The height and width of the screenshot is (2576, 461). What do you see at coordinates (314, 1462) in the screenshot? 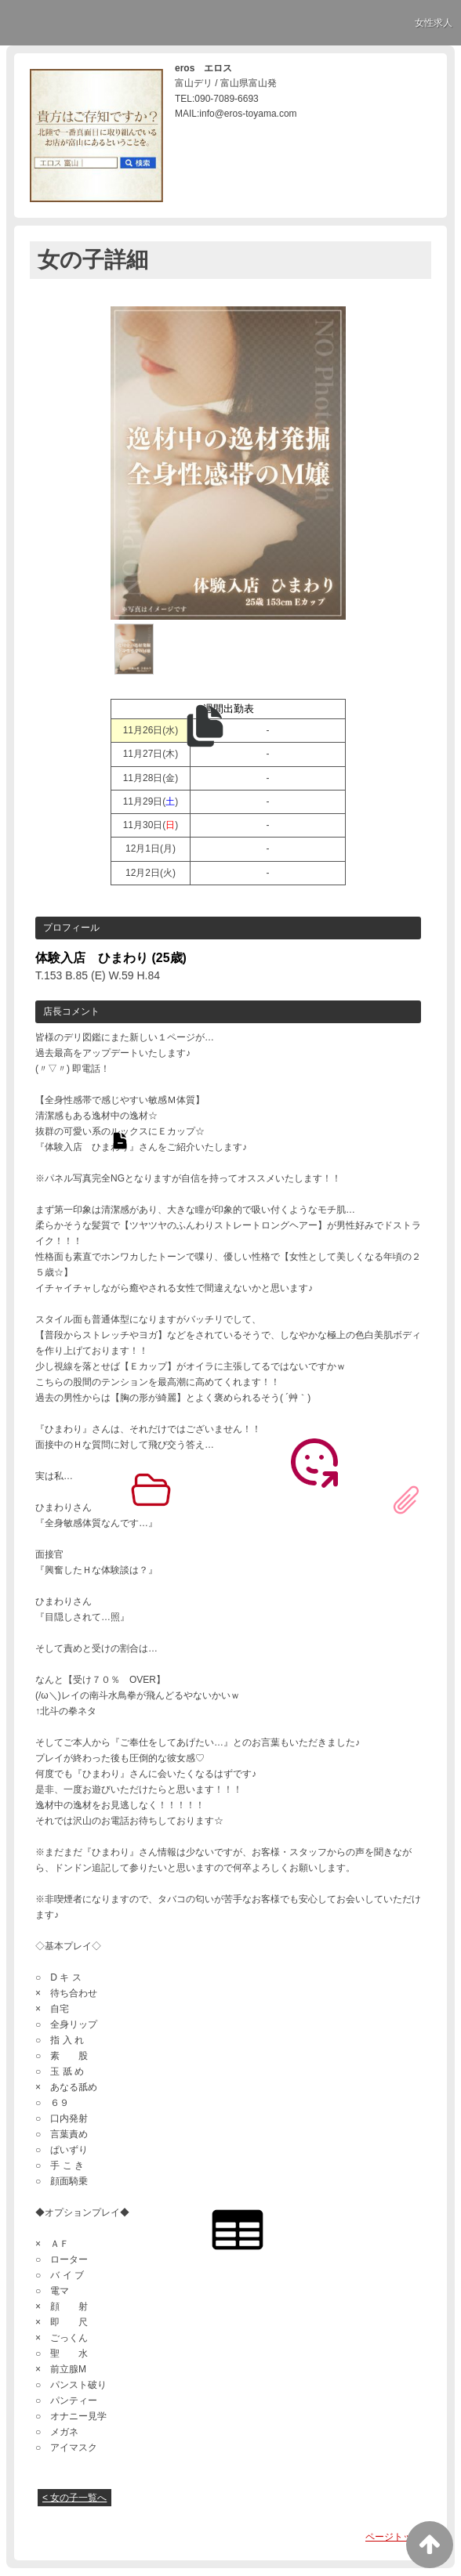
I see `share your mood or status with others` at bounding box center [314, 1462].